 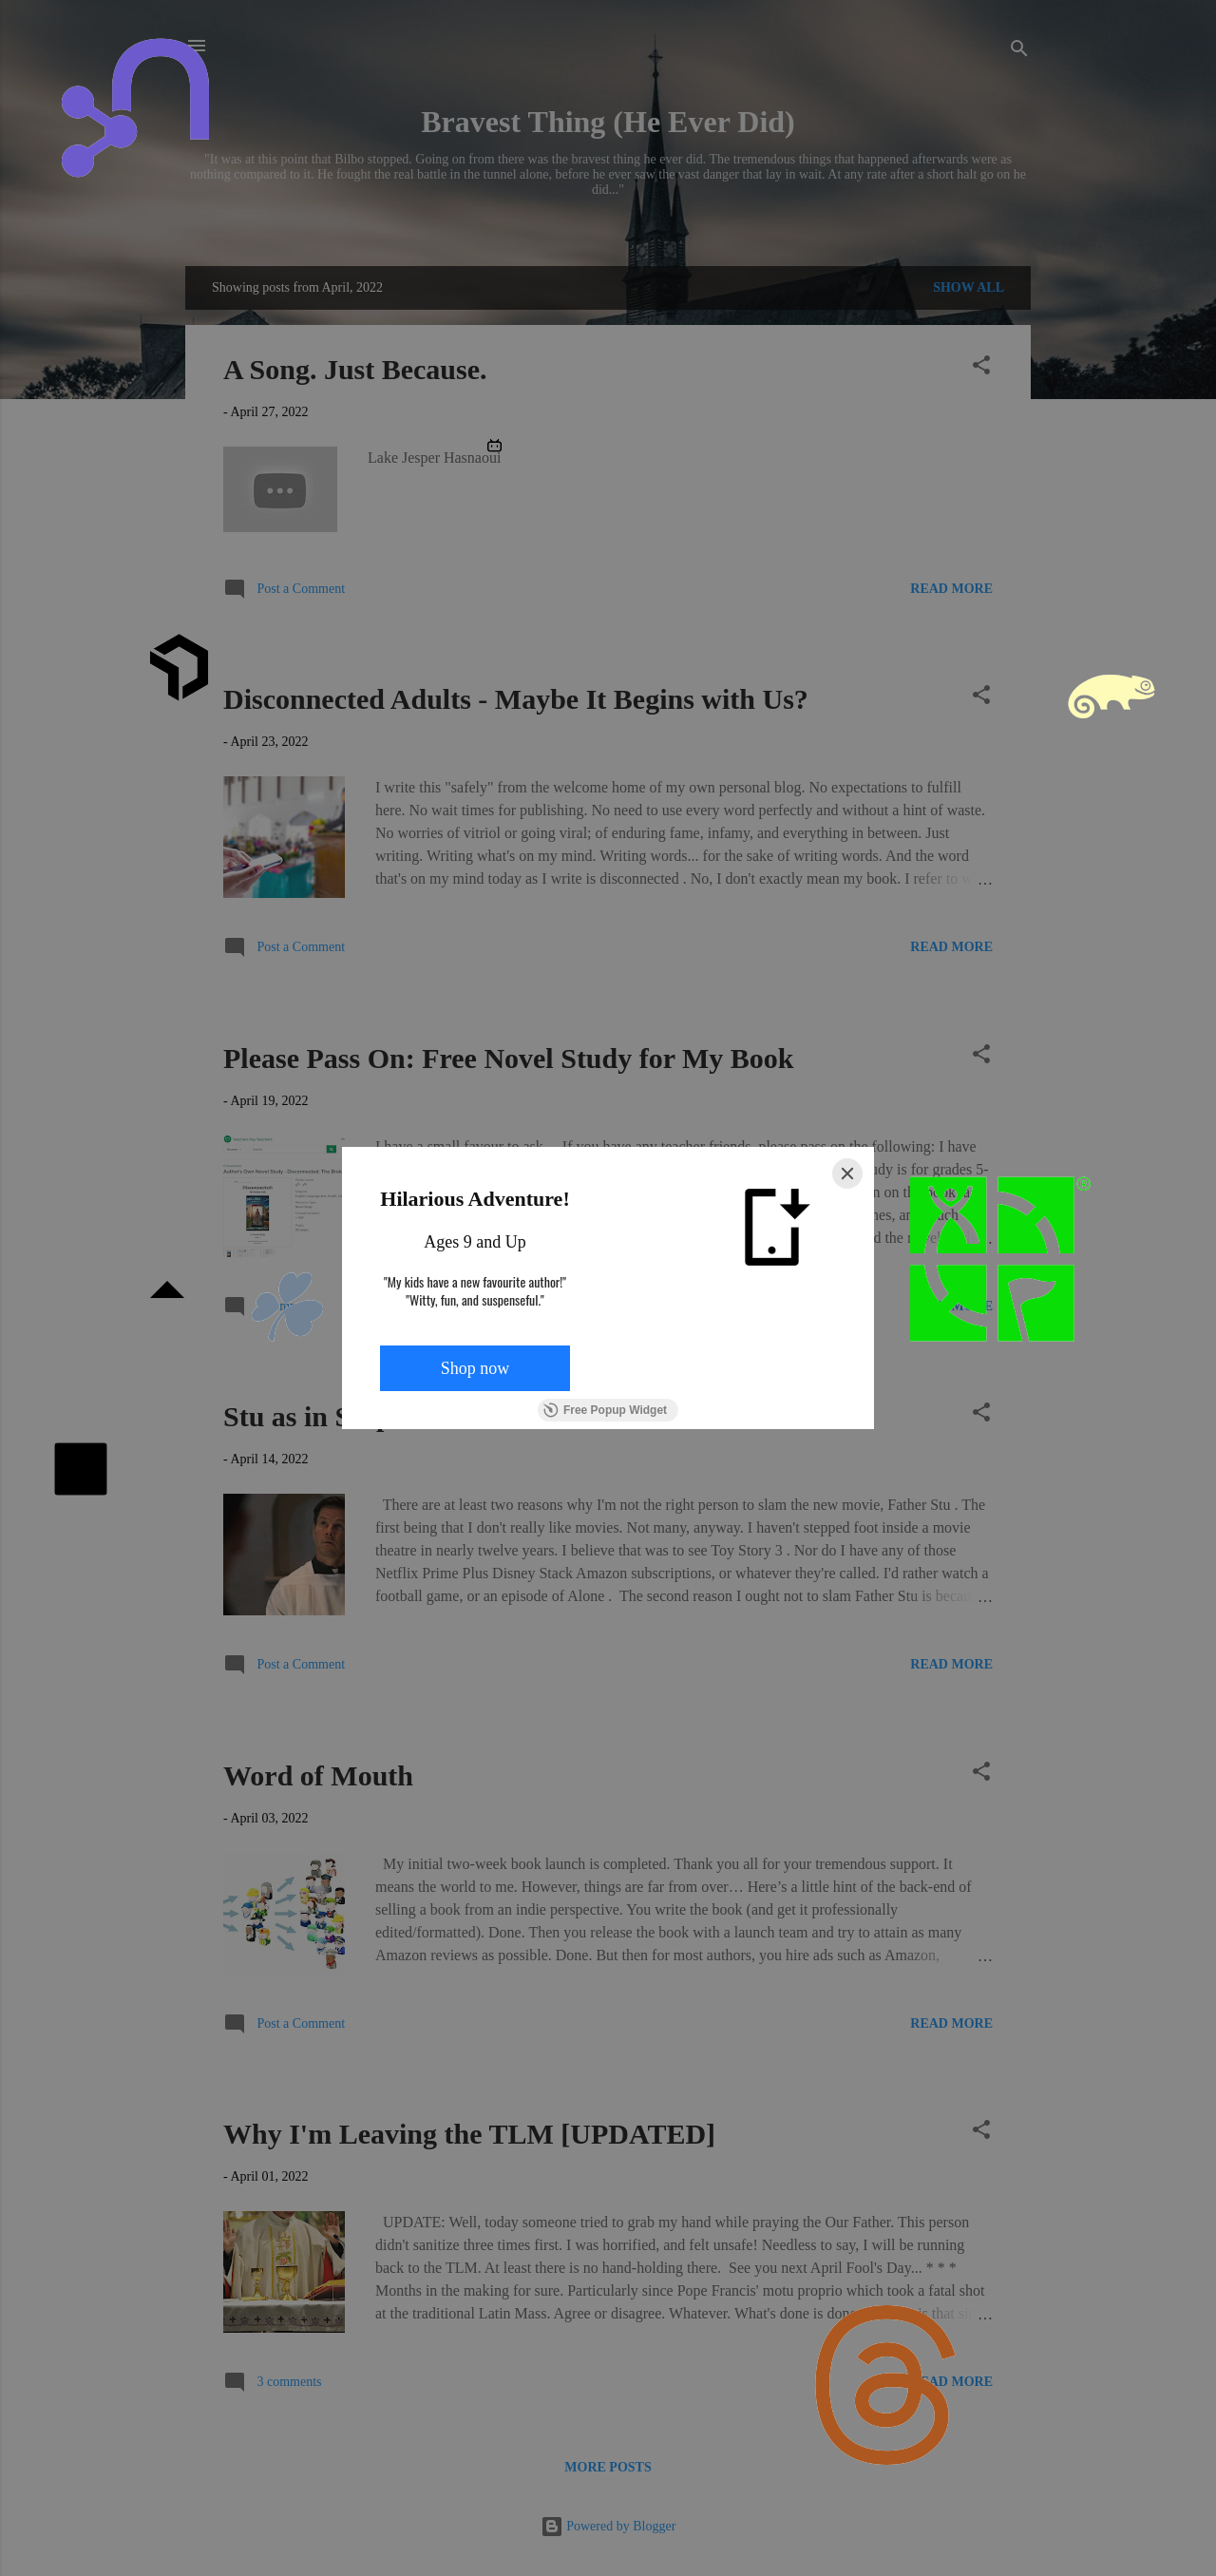 I want to click on open bilibili app, so click(x=494, y=446).